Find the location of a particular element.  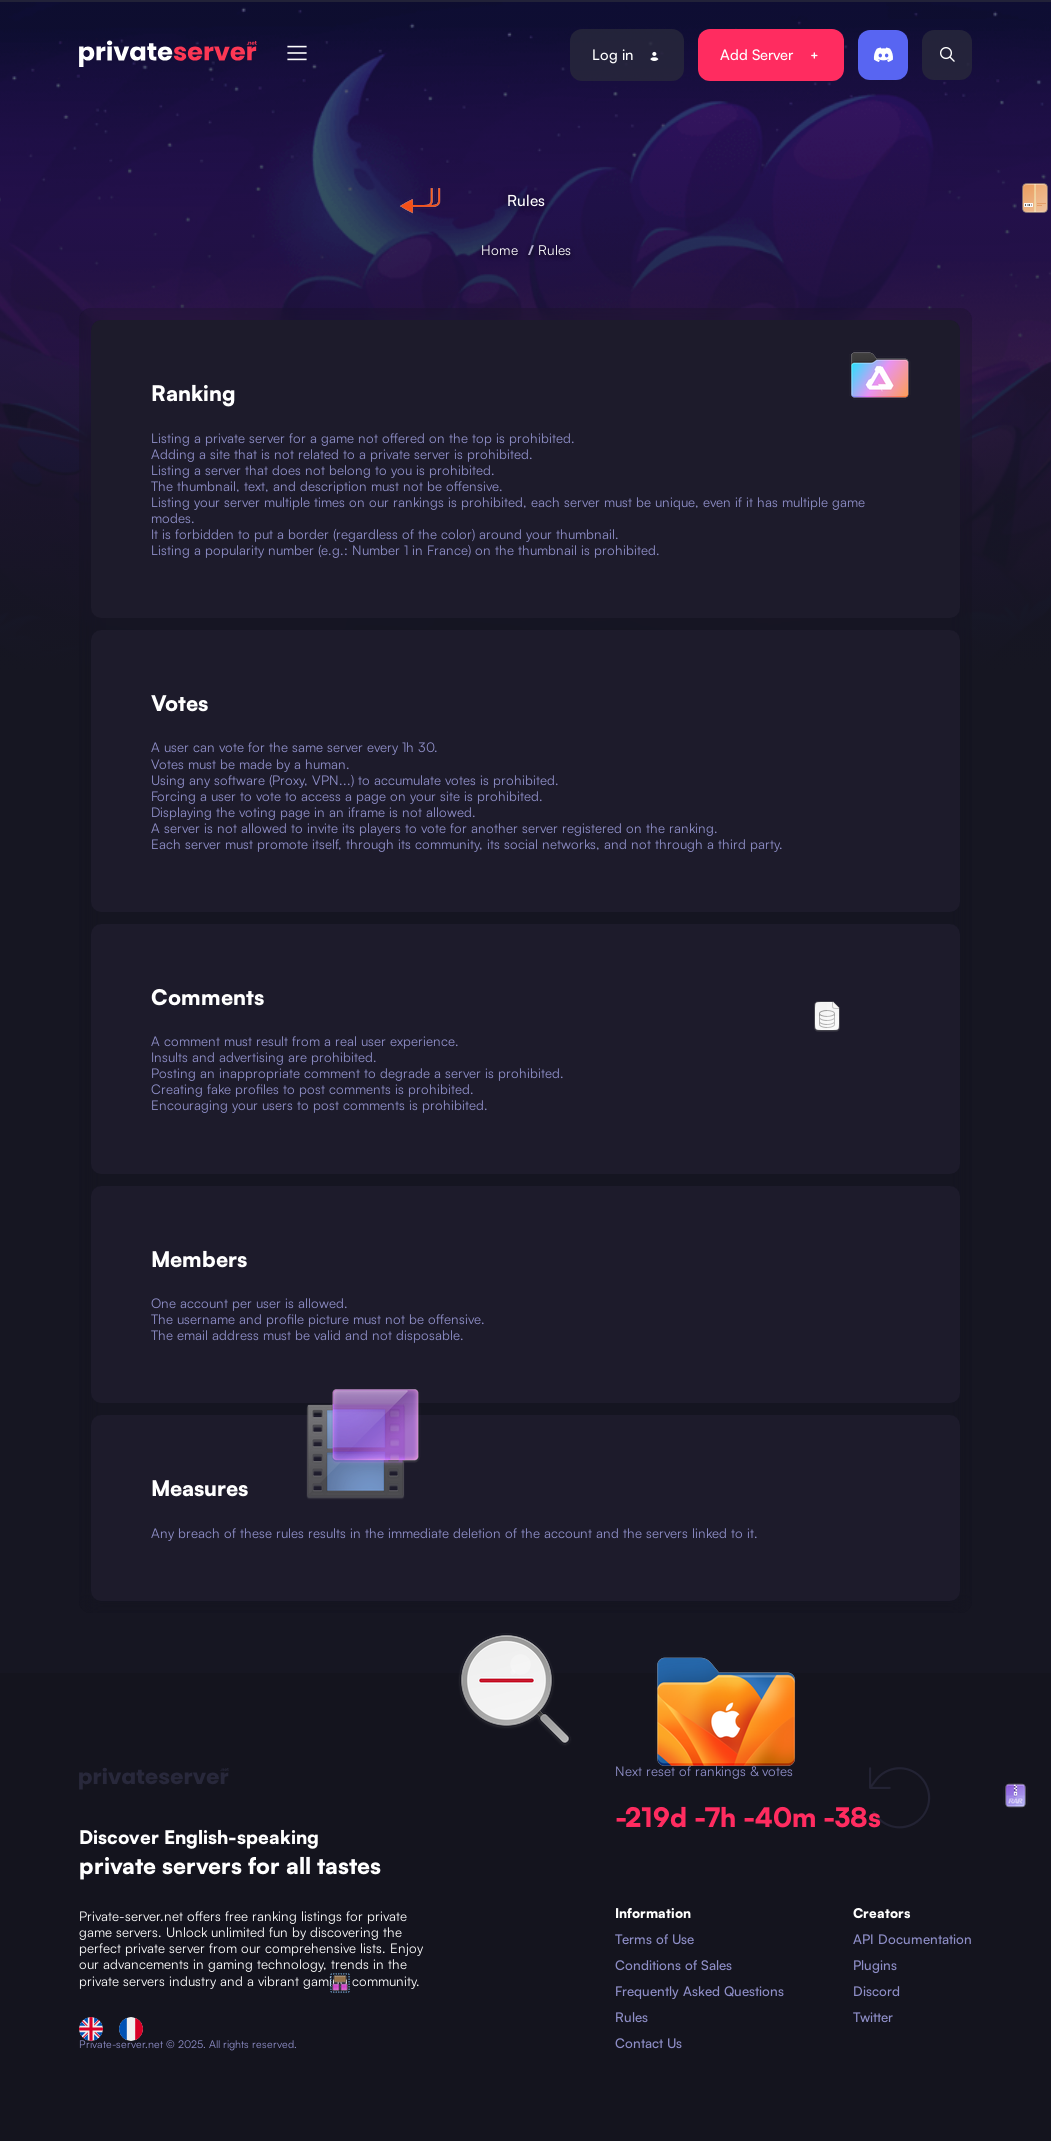

a compressed RAR archive file is located at coordinates (1015, 1795).